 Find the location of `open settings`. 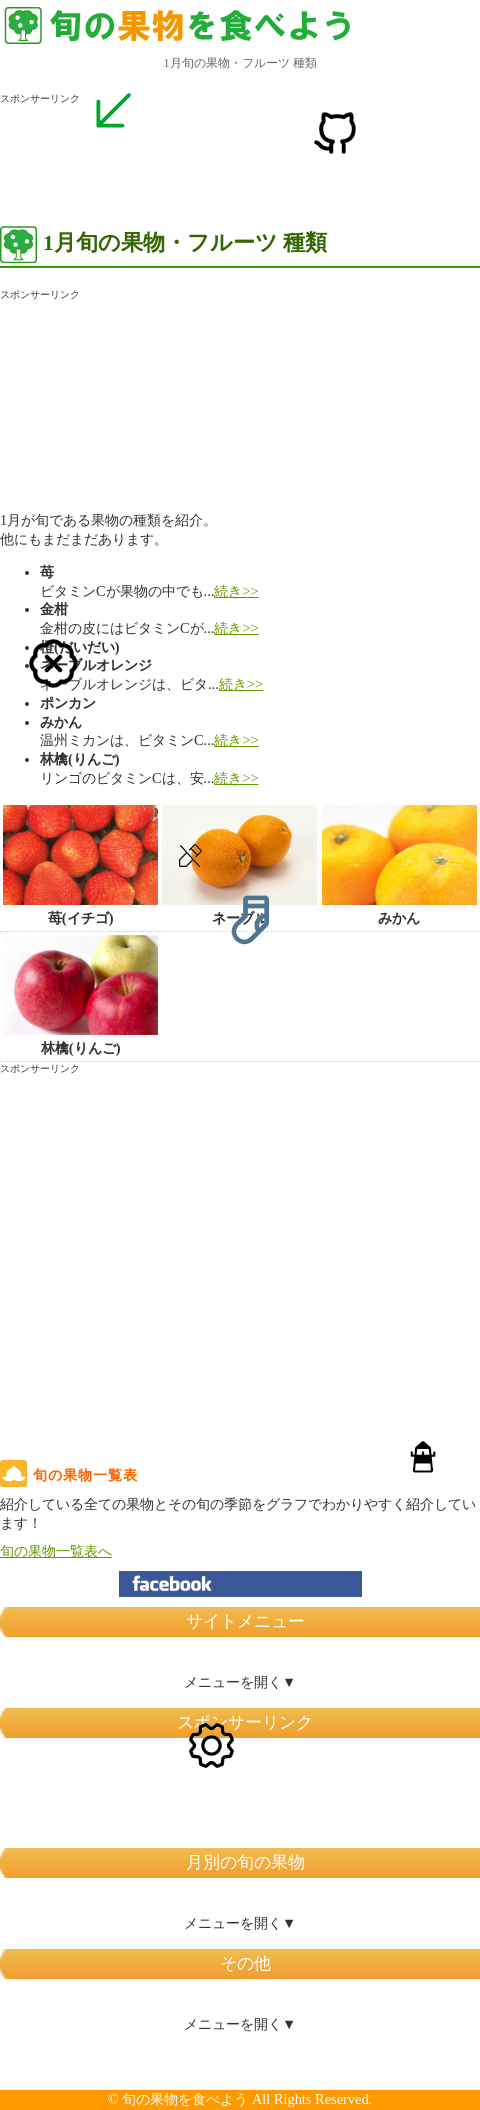

open settings is located at coordinates (211, 1745).